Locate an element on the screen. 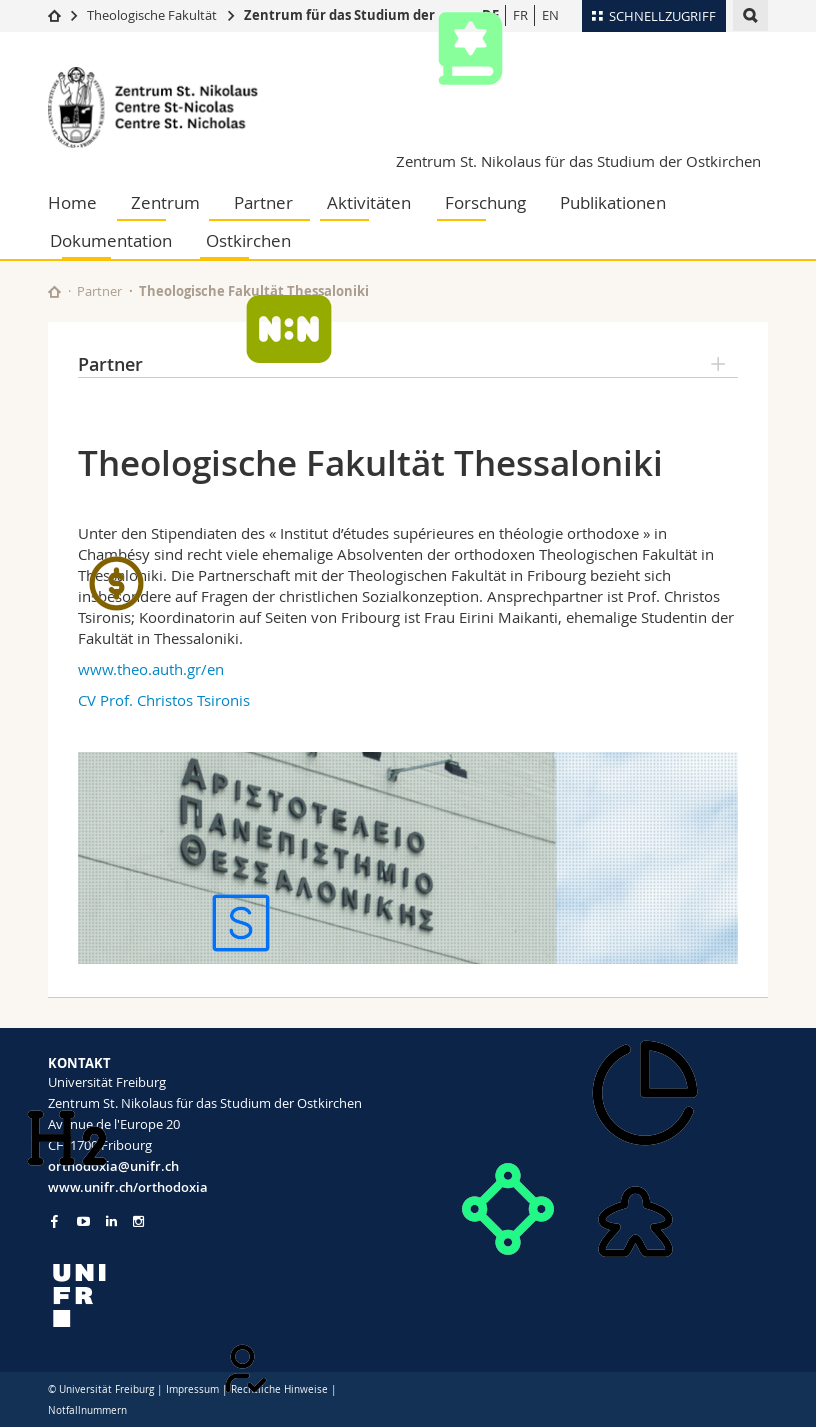  view ring network topology is located at coordinates (508, 1209).